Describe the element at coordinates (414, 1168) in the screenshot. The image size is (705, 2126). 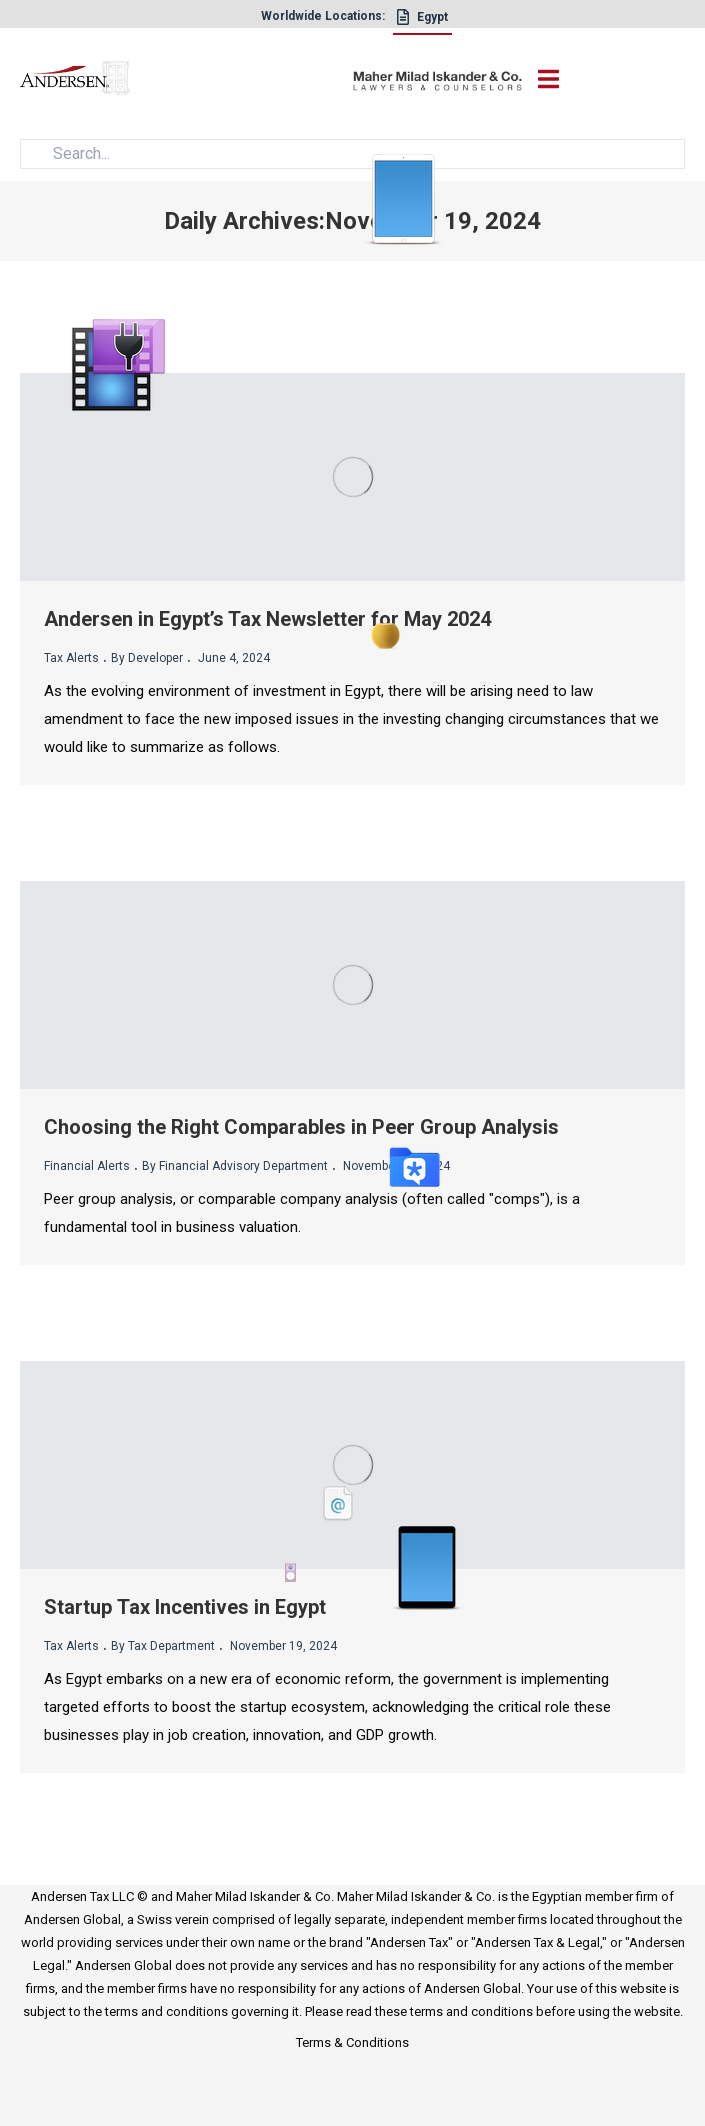
I see `open Tim messaging app folder` at that location.